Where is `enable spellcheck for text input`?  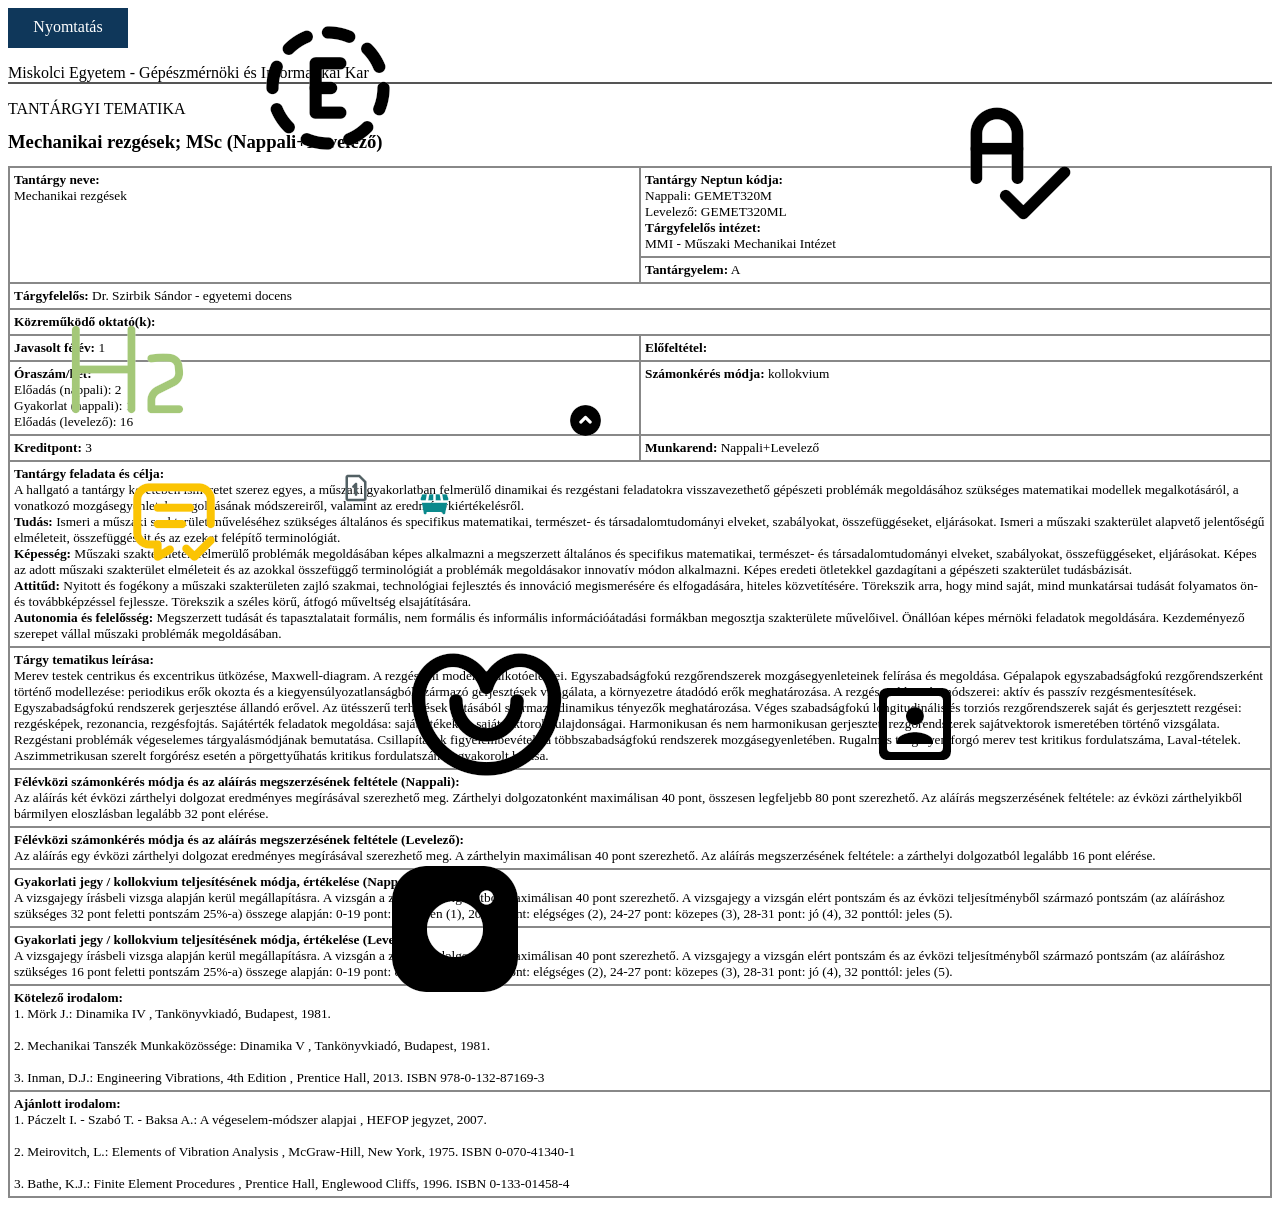
enable spellcheck for text input is located at coordinates (1017, 160).